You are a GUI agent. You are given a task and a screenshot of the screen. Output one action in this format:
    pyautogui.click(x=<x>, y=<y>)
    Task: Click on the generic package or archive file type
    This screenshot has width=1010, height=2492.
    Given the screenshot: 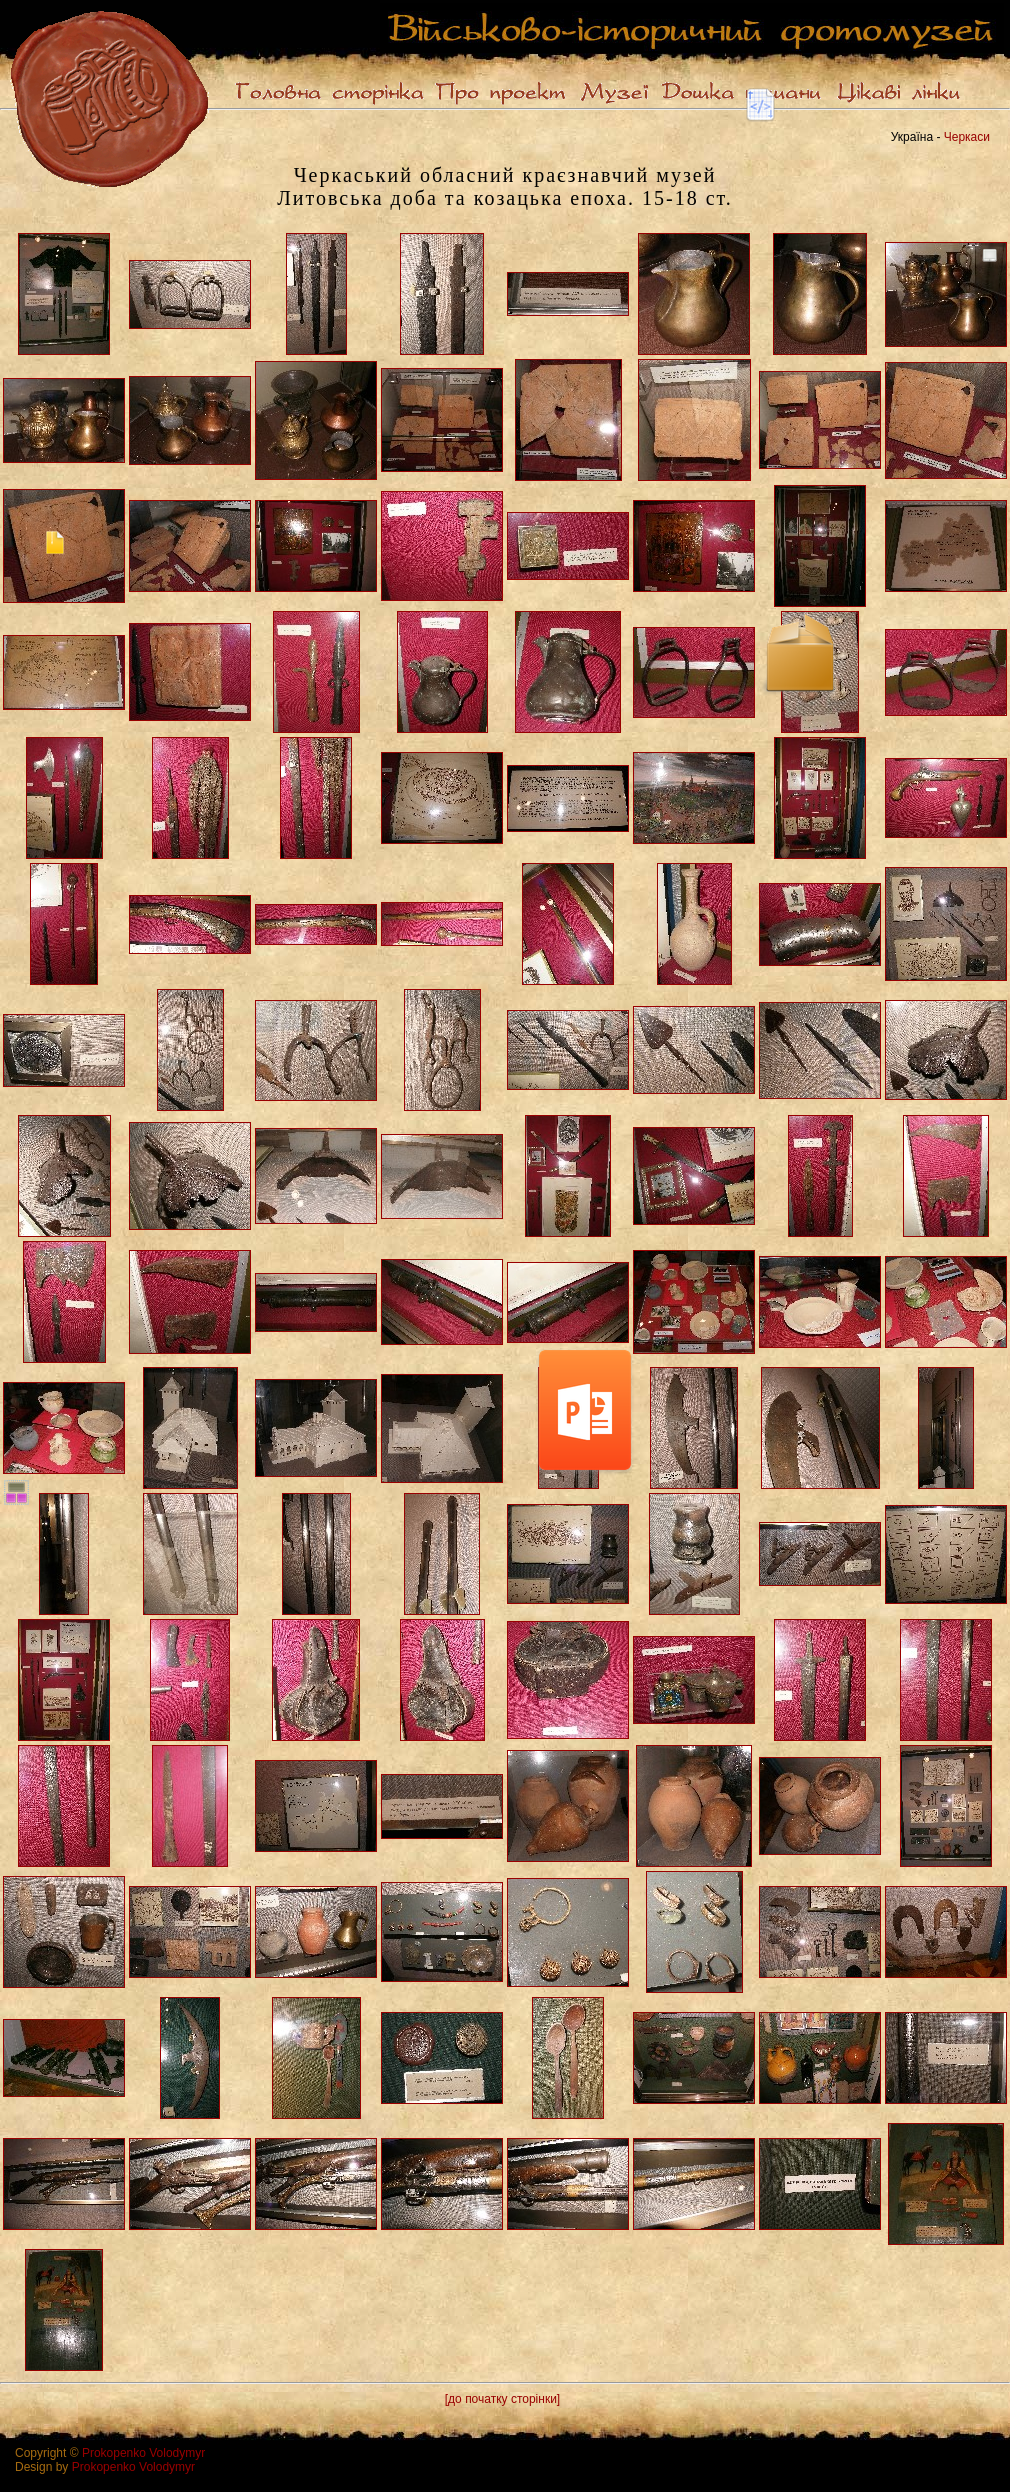 What is the action you would take?
    pyautogui.click(x=799, y=654)
    